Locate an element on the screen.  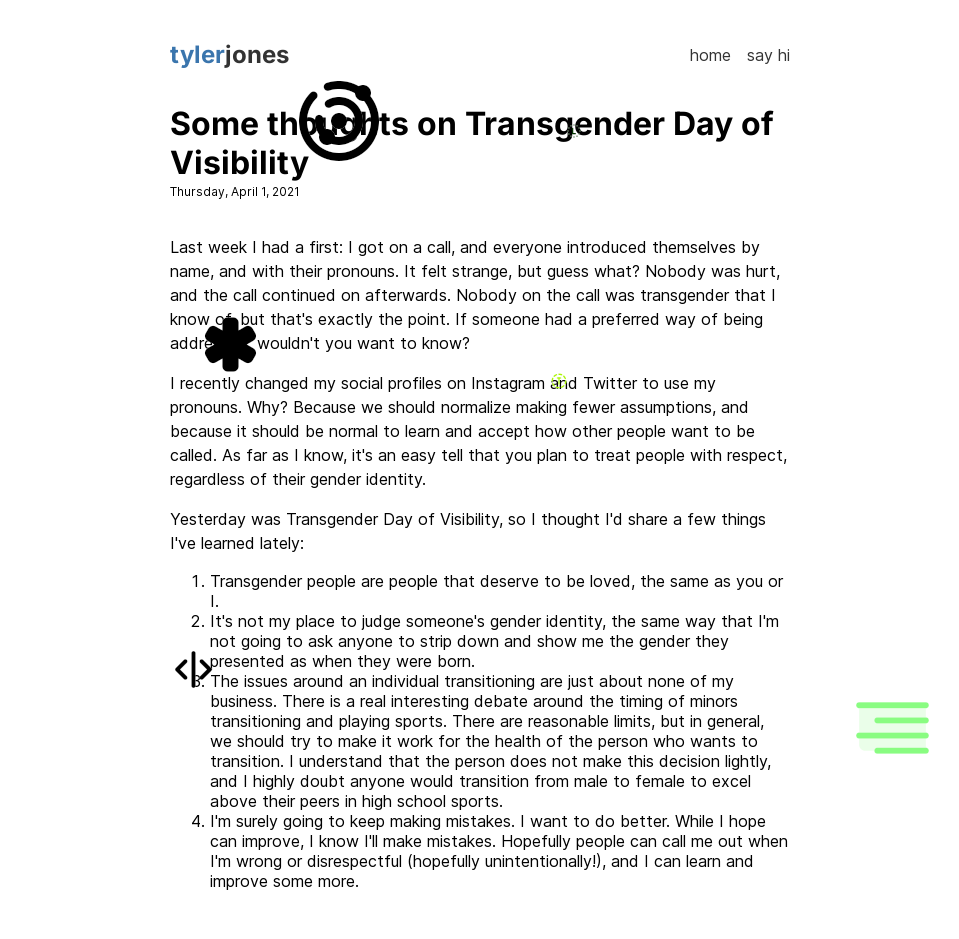
explore the universe or cosmos section is located at coordinates (339, 121).